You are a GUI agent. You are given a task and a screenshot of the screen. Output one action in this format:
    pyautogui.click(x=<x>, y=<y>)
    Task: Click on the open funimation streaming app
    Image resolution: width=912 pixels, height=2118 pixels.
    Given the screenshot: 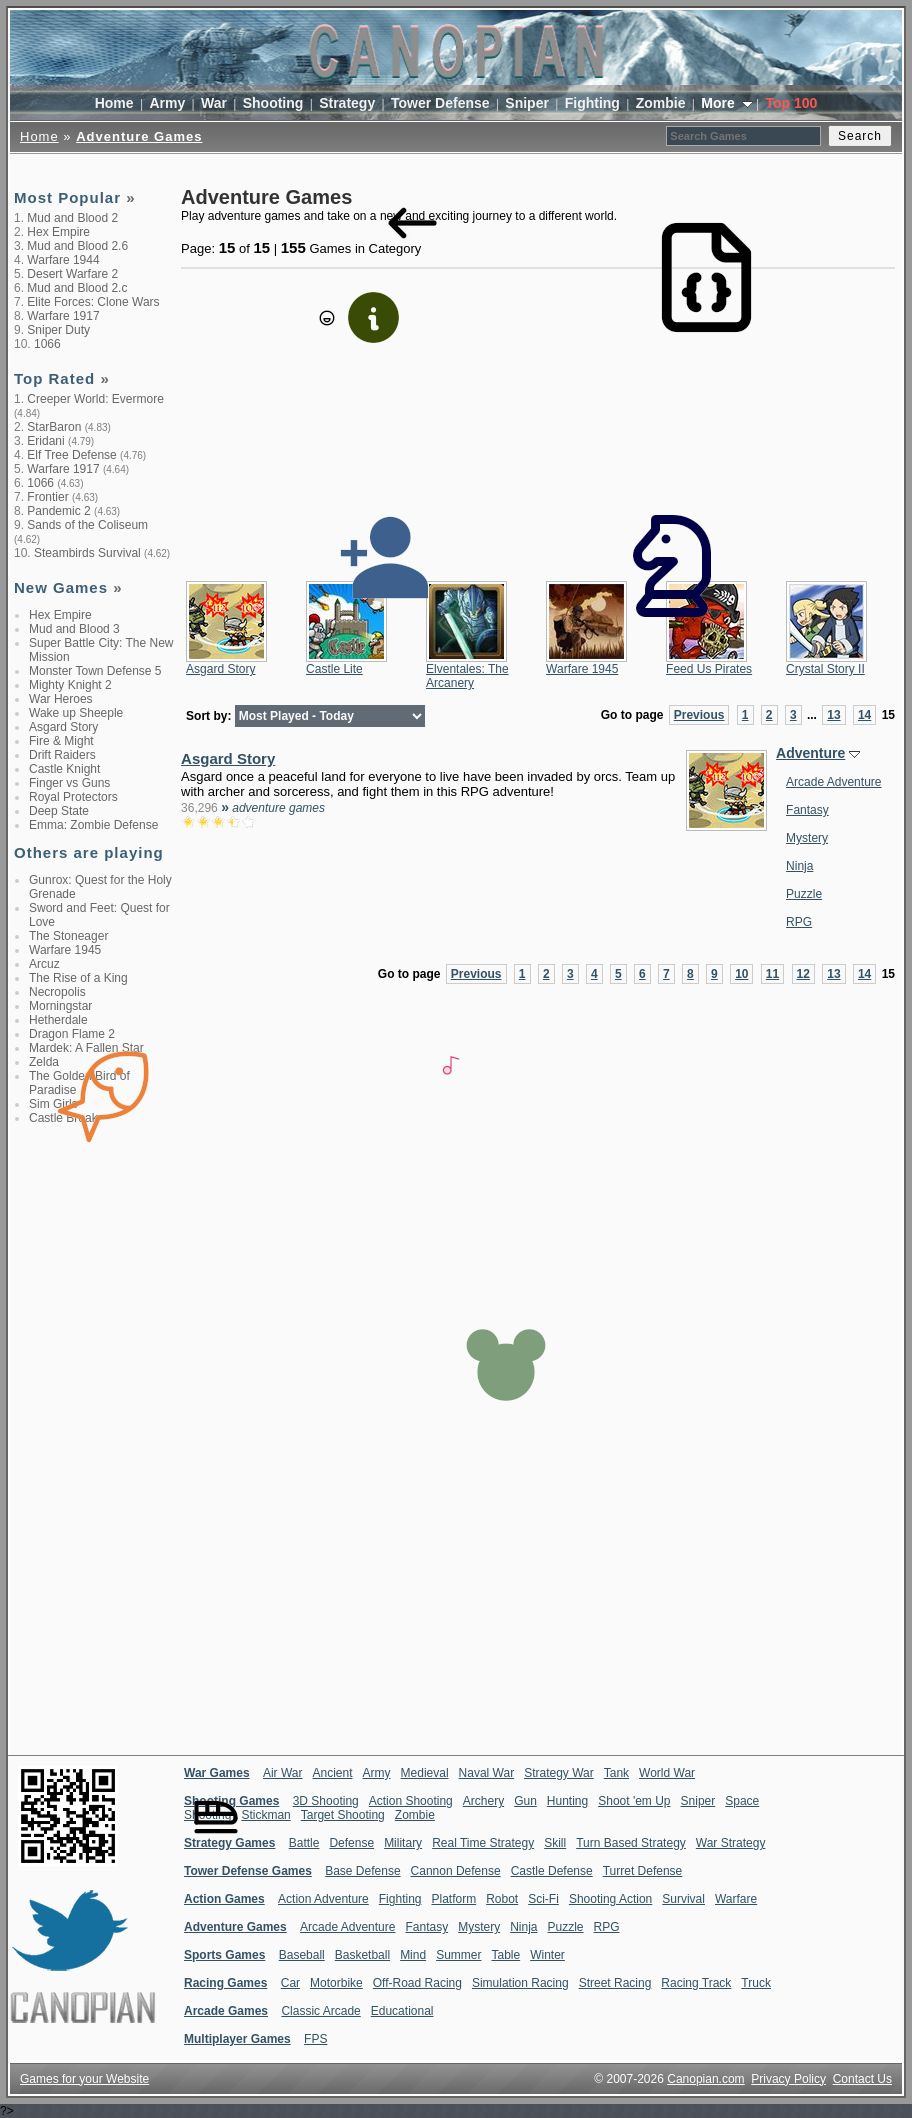 What is the action you would take?
    pyautogui.click(x=327, y=318)
    